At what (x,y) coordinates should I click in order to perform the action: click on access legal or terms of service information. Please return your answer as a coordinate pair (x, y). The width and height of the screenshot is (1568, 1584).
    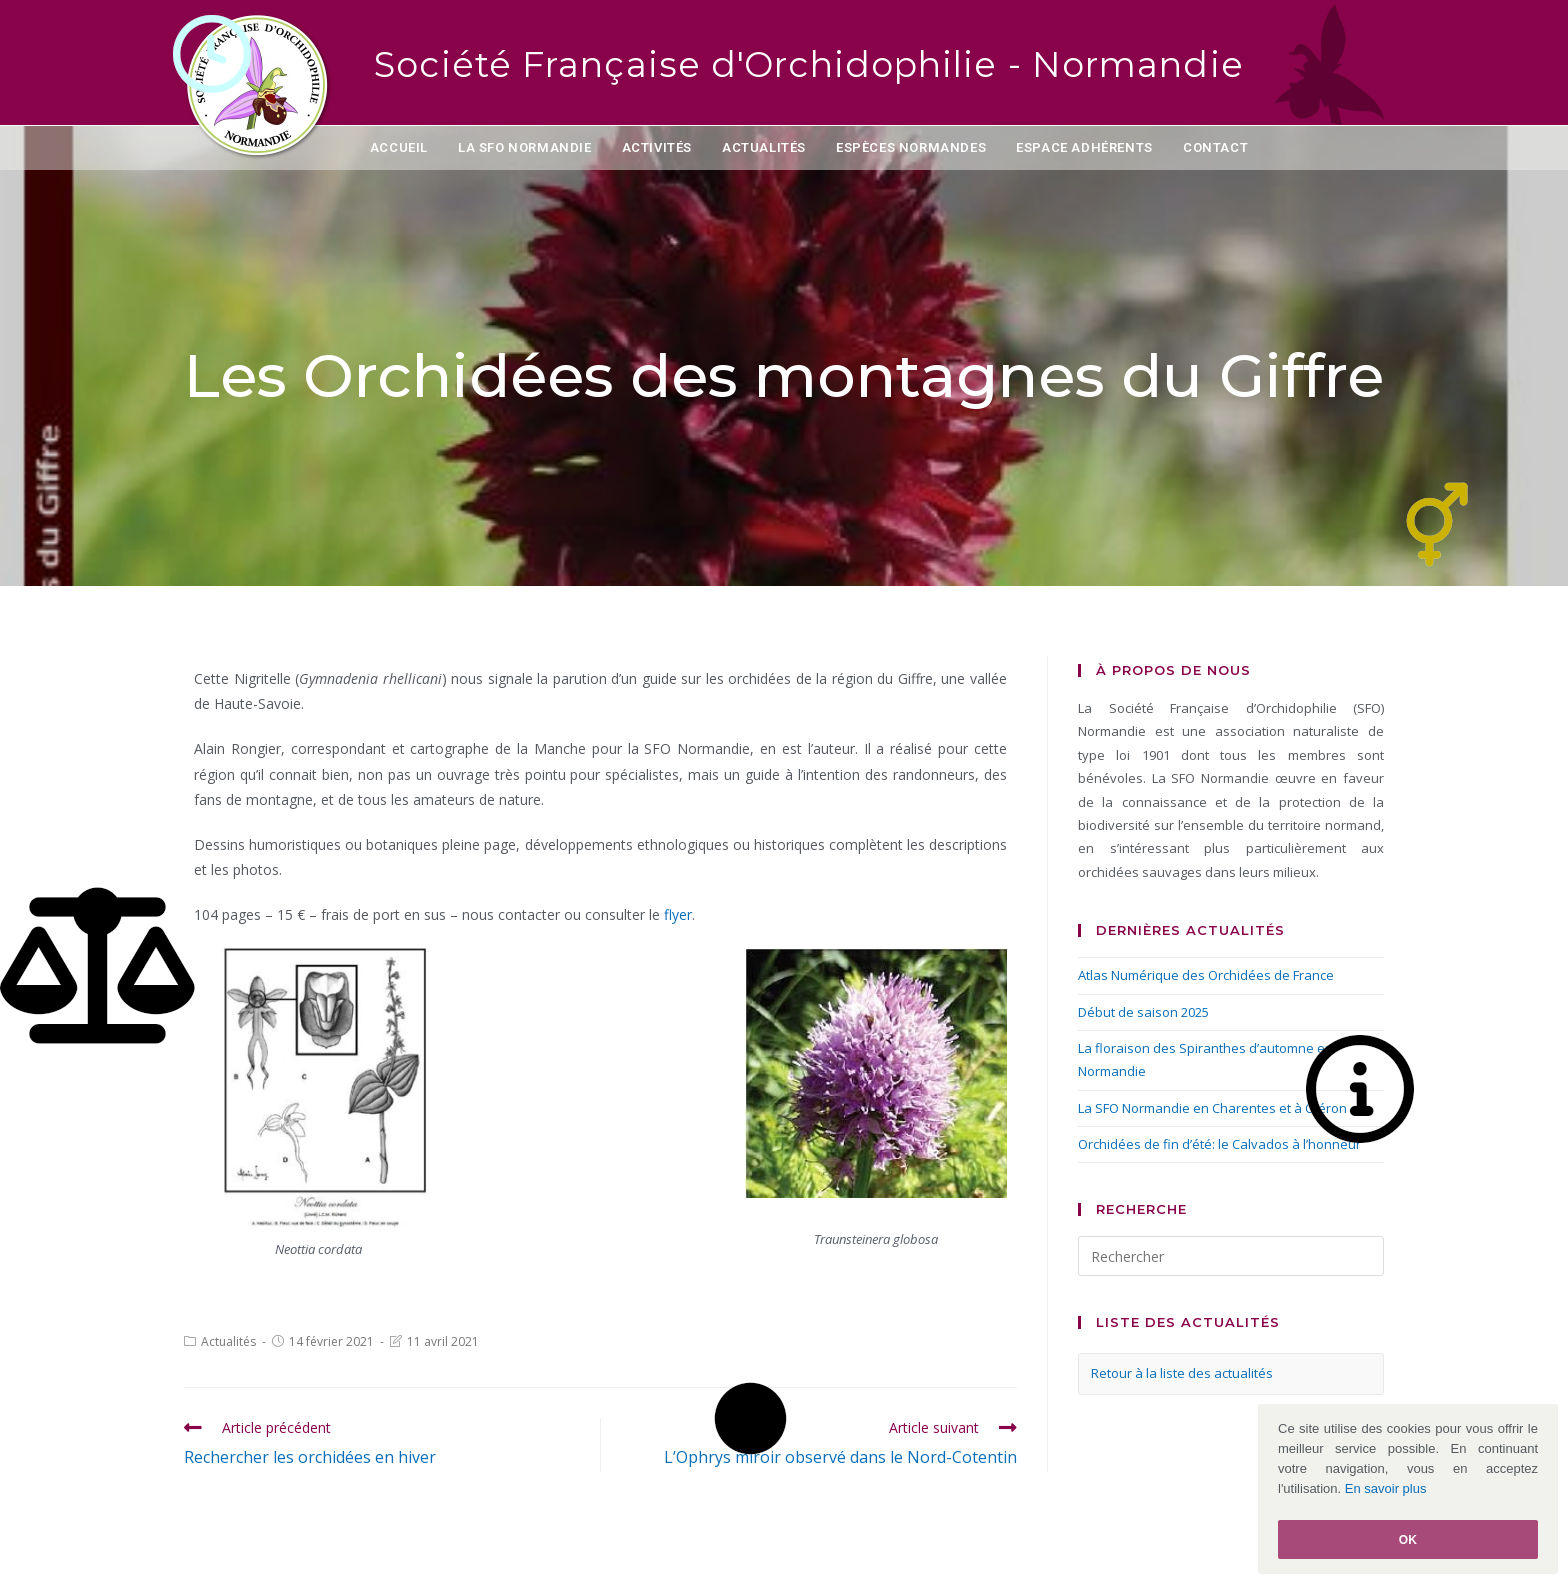
    Looking at the image, I should click on (97, 965).